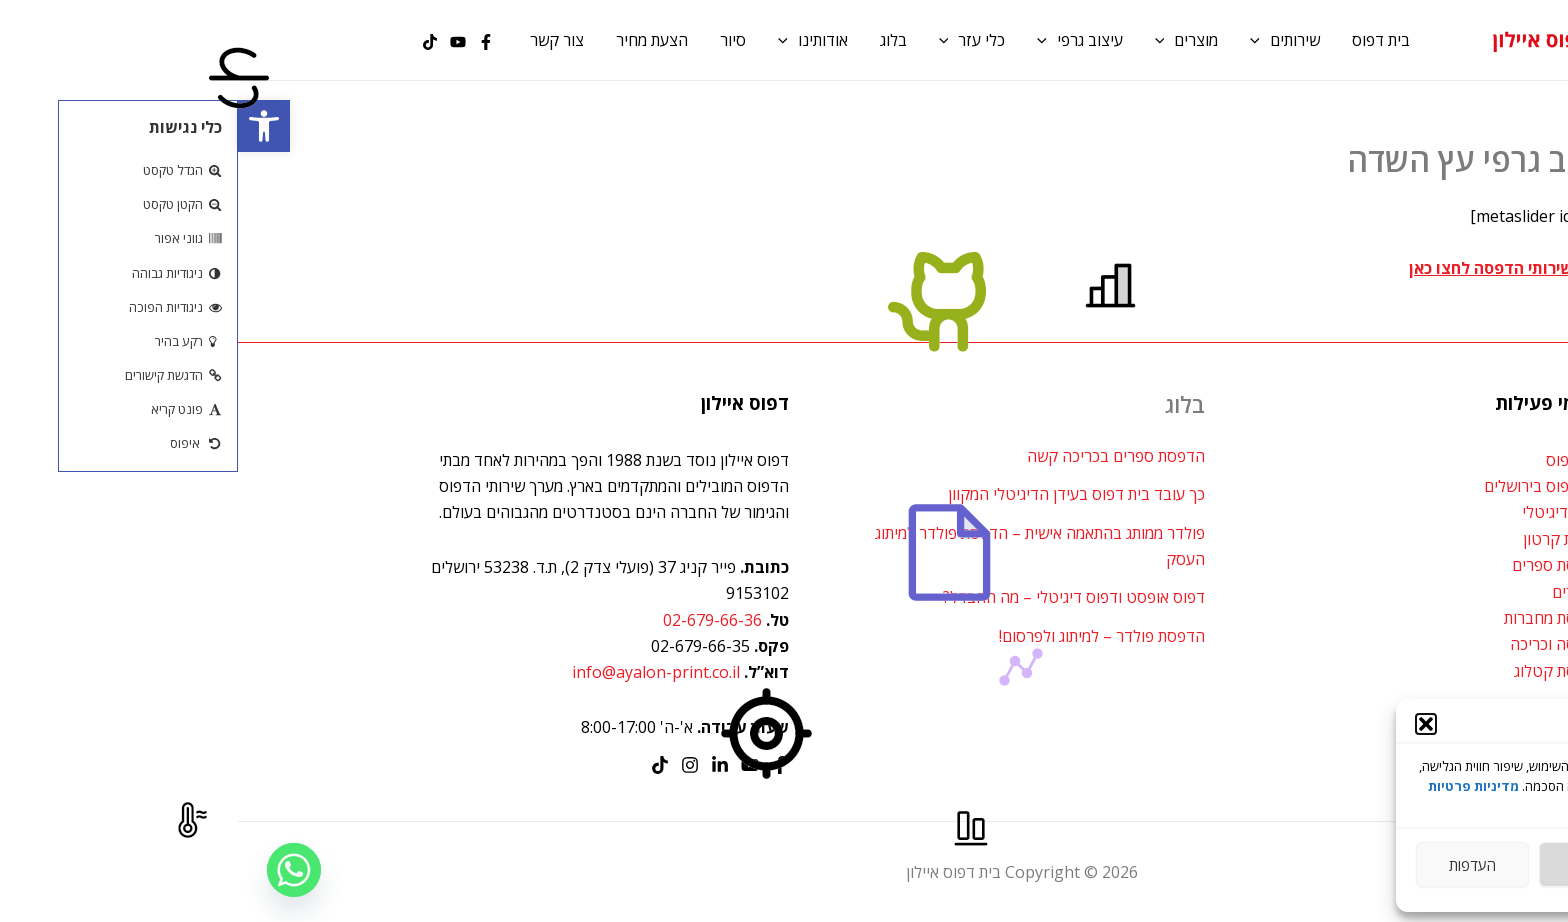 Image resolution: width=1568 pixels, height=922 pixels. What do you see at coordinates (949, 552) in the screenshot?
I see `view or open a document` at bounding box center [949, 552].